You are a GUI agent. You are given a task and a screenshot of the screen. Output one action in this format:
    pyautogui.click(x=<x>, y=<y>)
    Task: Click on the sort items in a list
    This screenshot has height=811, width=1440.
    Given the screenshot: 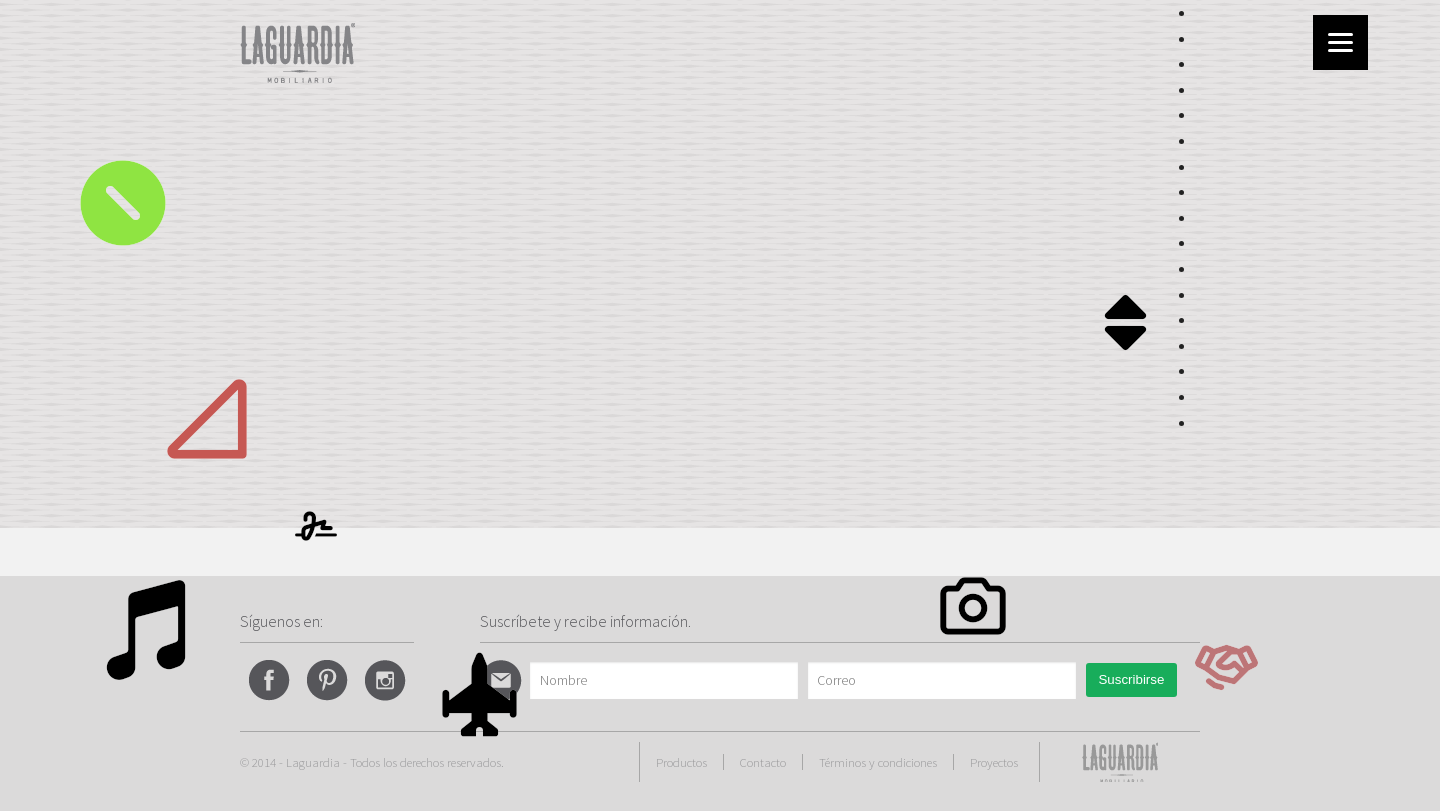 What is the action you would take?
    pyautogui.click(x=1125, y=322)
    